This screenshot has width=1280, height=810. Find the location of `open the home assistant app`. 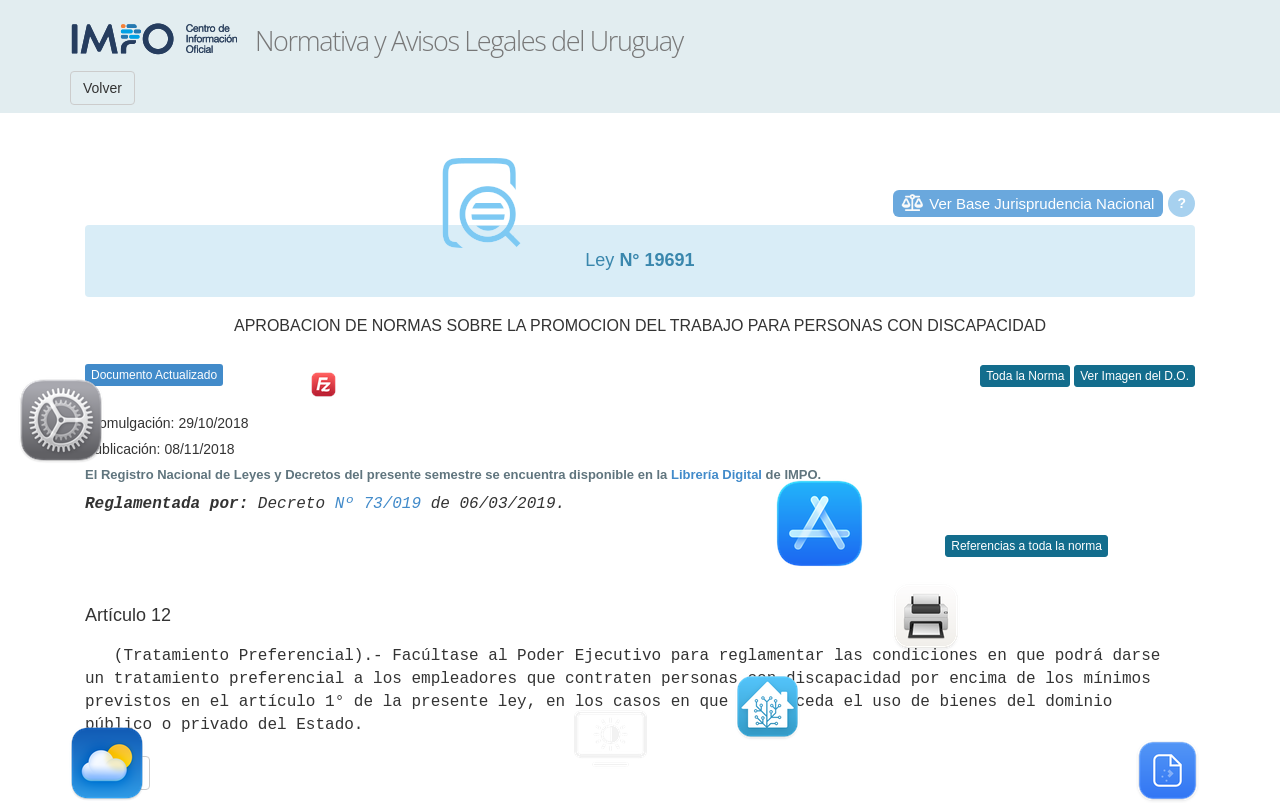

open the home assistant app is located at coordinates (767, 706).